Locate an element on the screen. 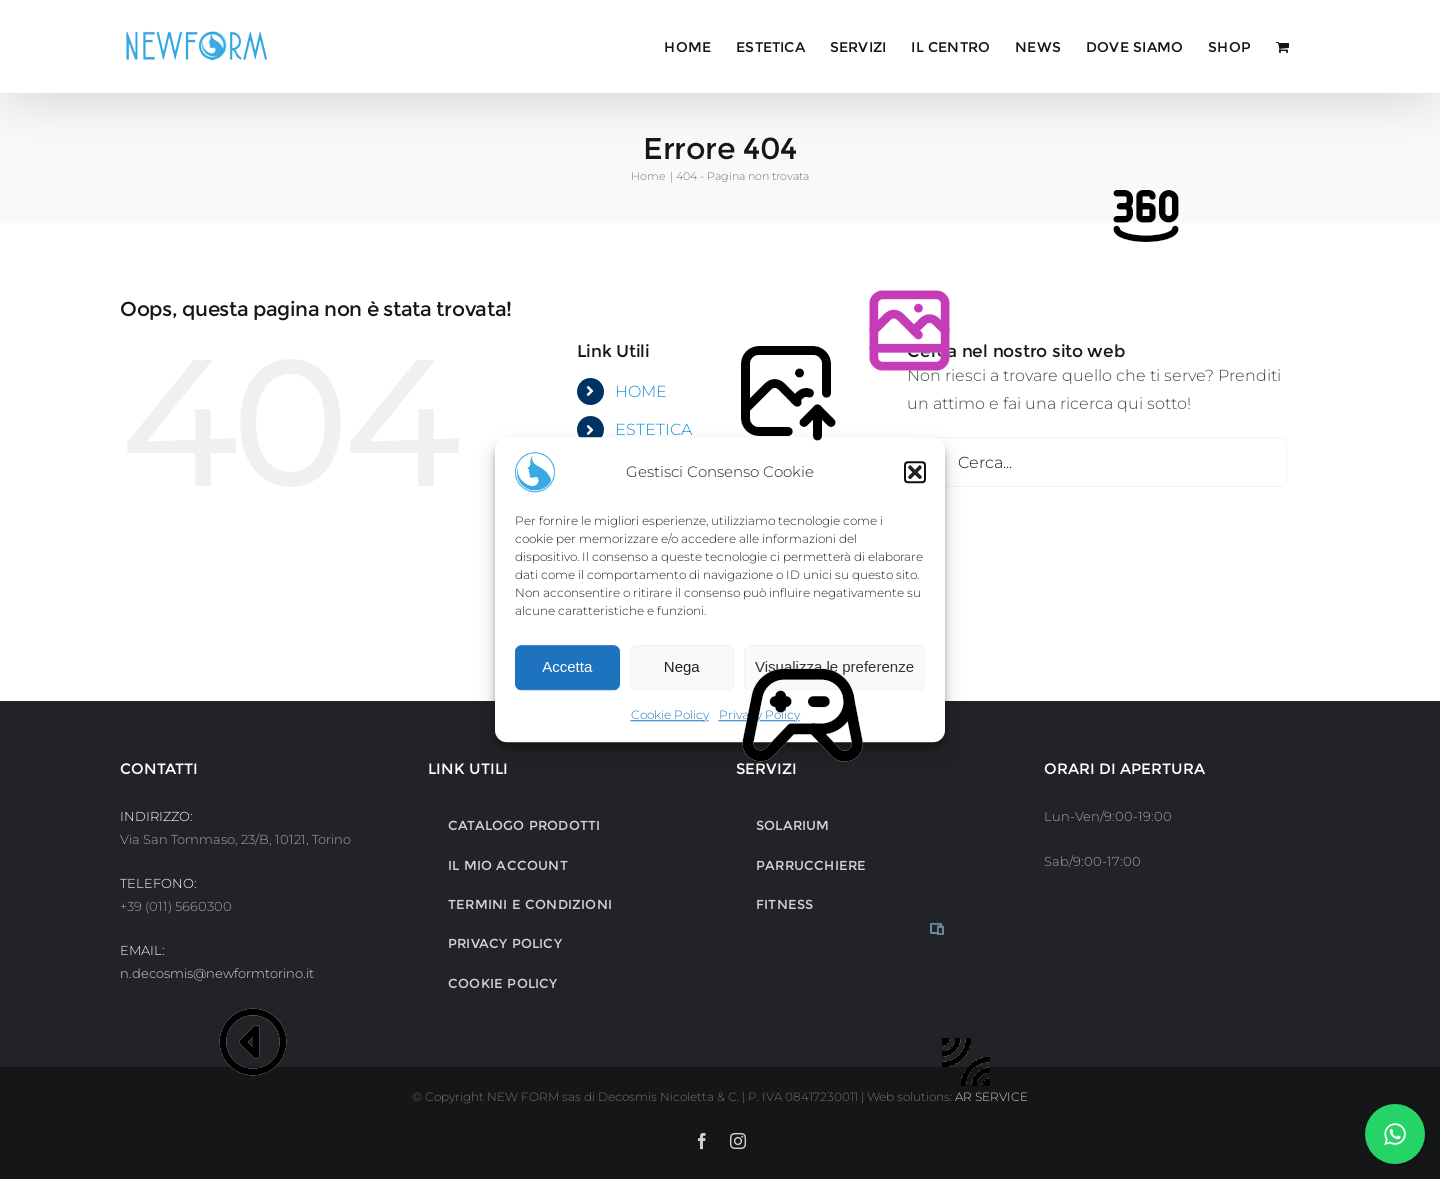 Image resolution: width=1440 pixels, height=1179 pixels. view instant photos or polaroid-style images is located at coordinates (909, 330).